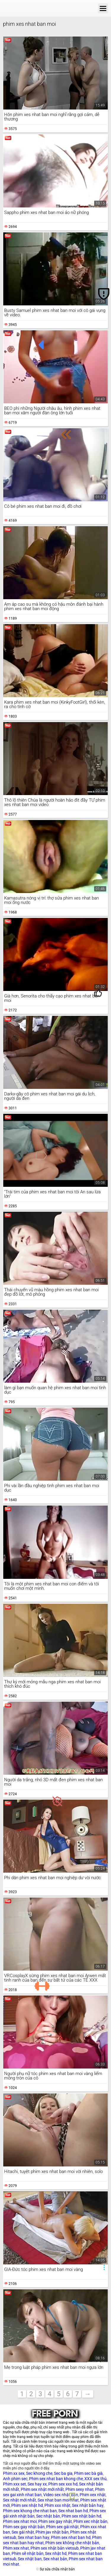 The width and height of the screenshot is (111, 2576). What do you see at coordinates (98, 992) in the screenshot?
I see `like or upvote content` at bounding box center [98, 992].